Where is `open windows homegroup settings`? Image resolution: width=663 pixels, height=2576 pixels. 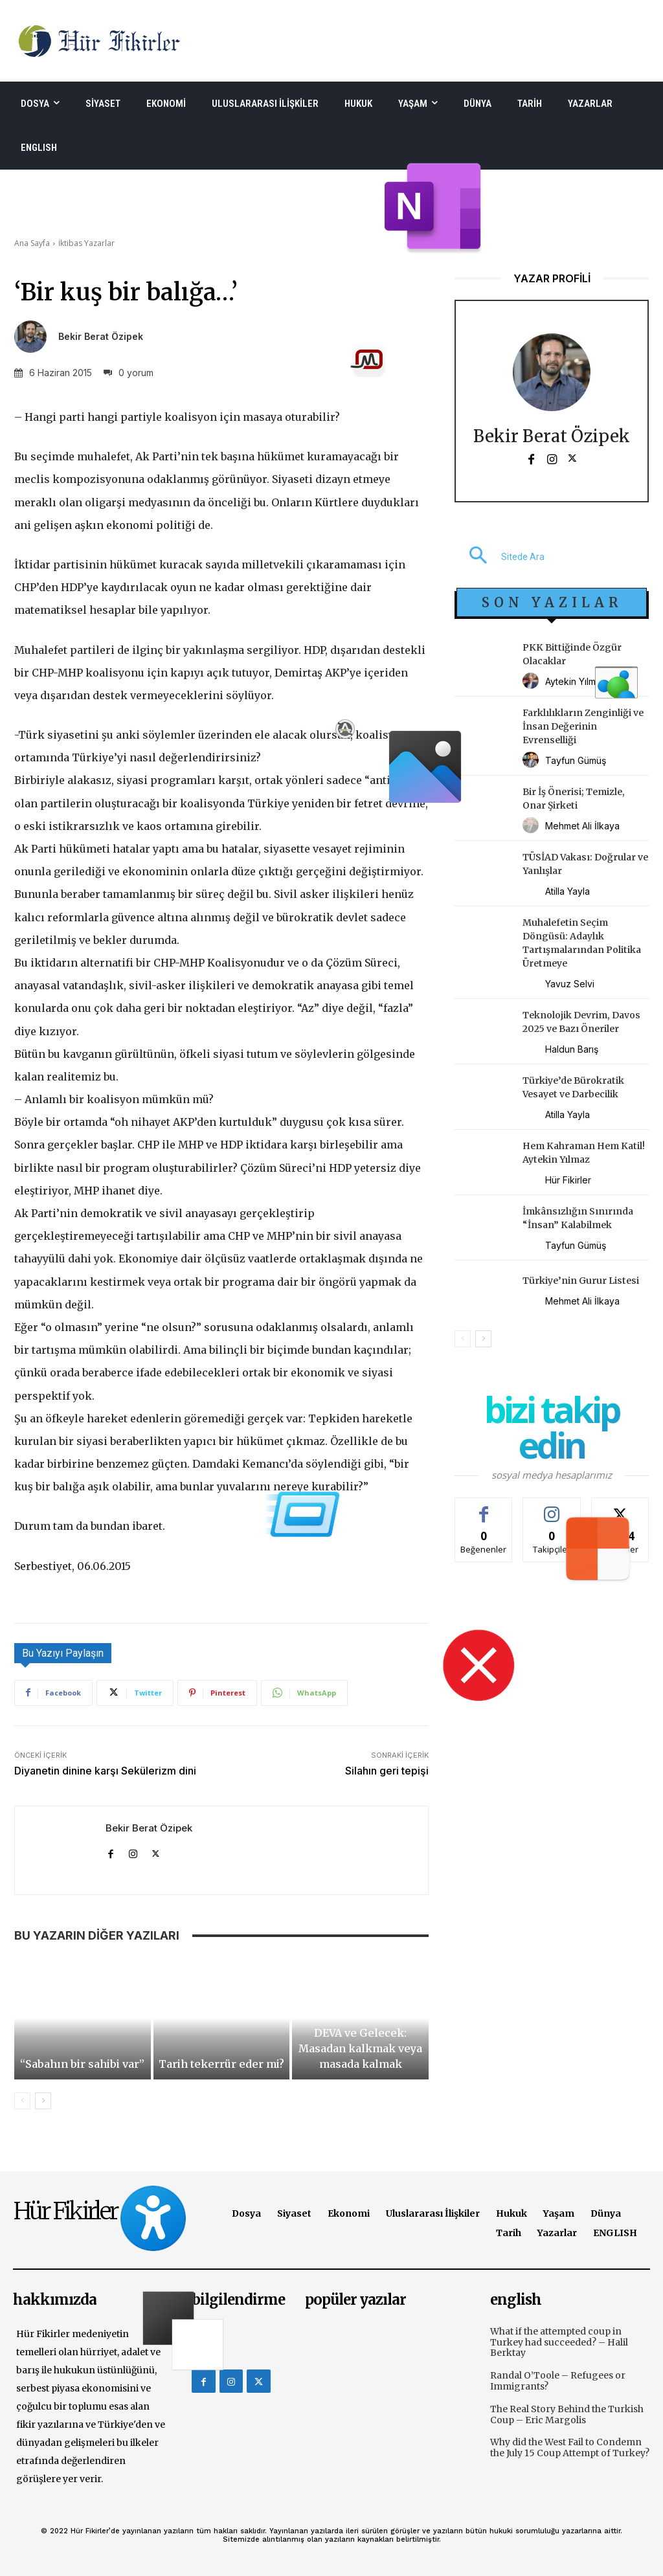
open windows homegroup settings is located at coordinates (616, 682).